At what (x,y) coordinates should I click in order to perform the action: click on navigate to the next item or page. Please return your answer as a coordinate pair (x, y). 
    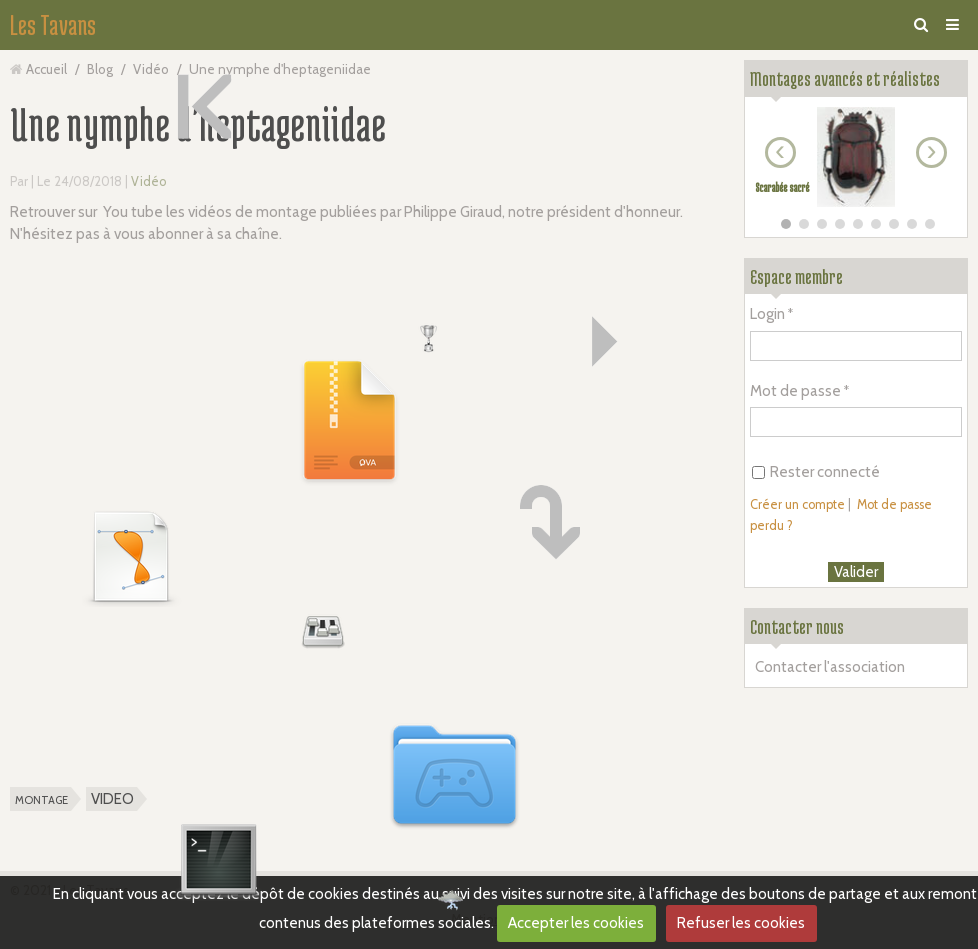
    Looking at the image, I should click on (602, 341).